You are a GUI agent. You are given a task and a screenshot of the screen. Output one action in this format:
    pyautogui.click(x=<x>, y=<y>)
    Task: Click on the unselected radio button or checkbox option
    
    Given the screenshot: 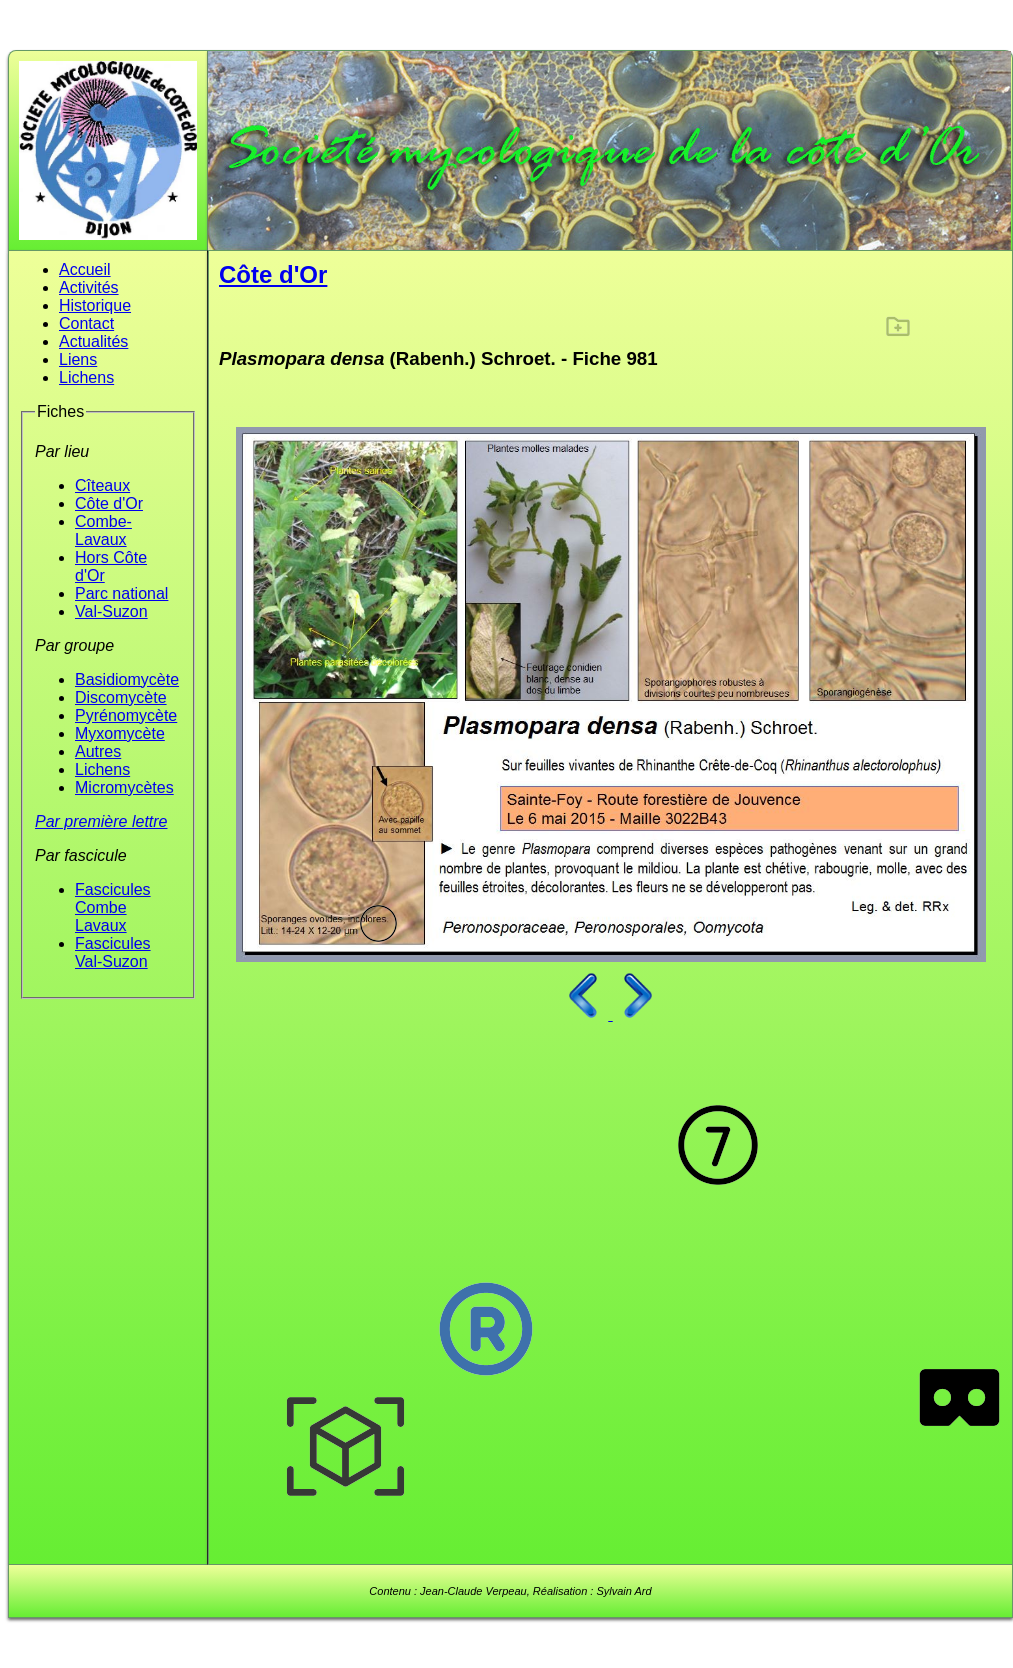 What is the action you would take?
    pyautogui.click(x=378, y=923)
    